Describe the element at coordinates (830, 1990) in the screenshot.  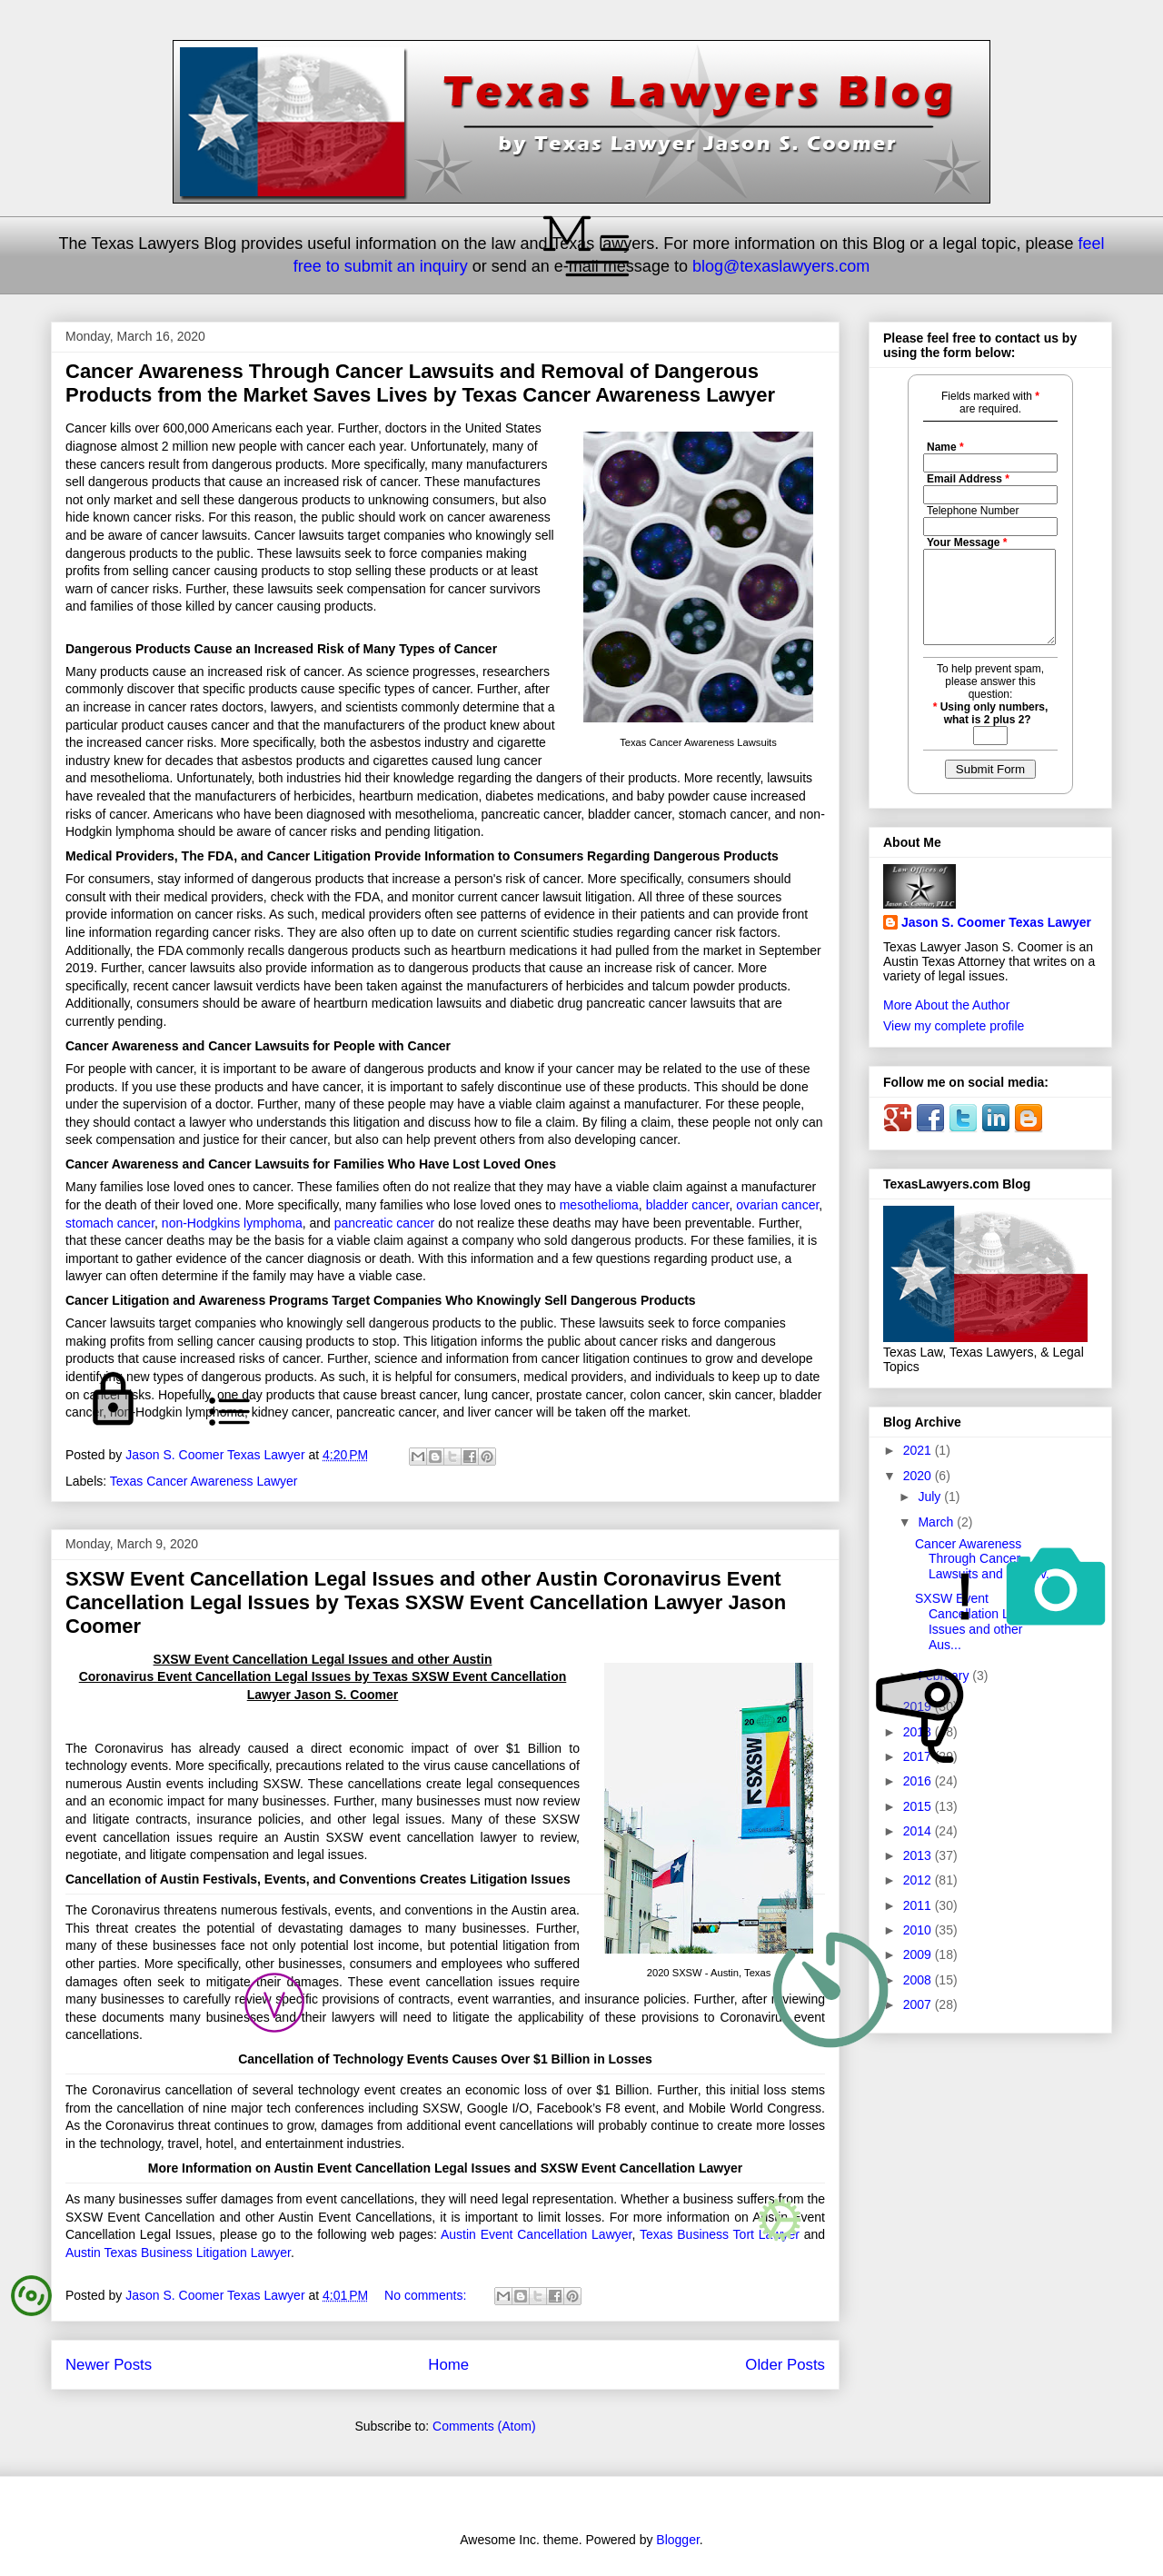
I see `set a countdown timer` at that location.